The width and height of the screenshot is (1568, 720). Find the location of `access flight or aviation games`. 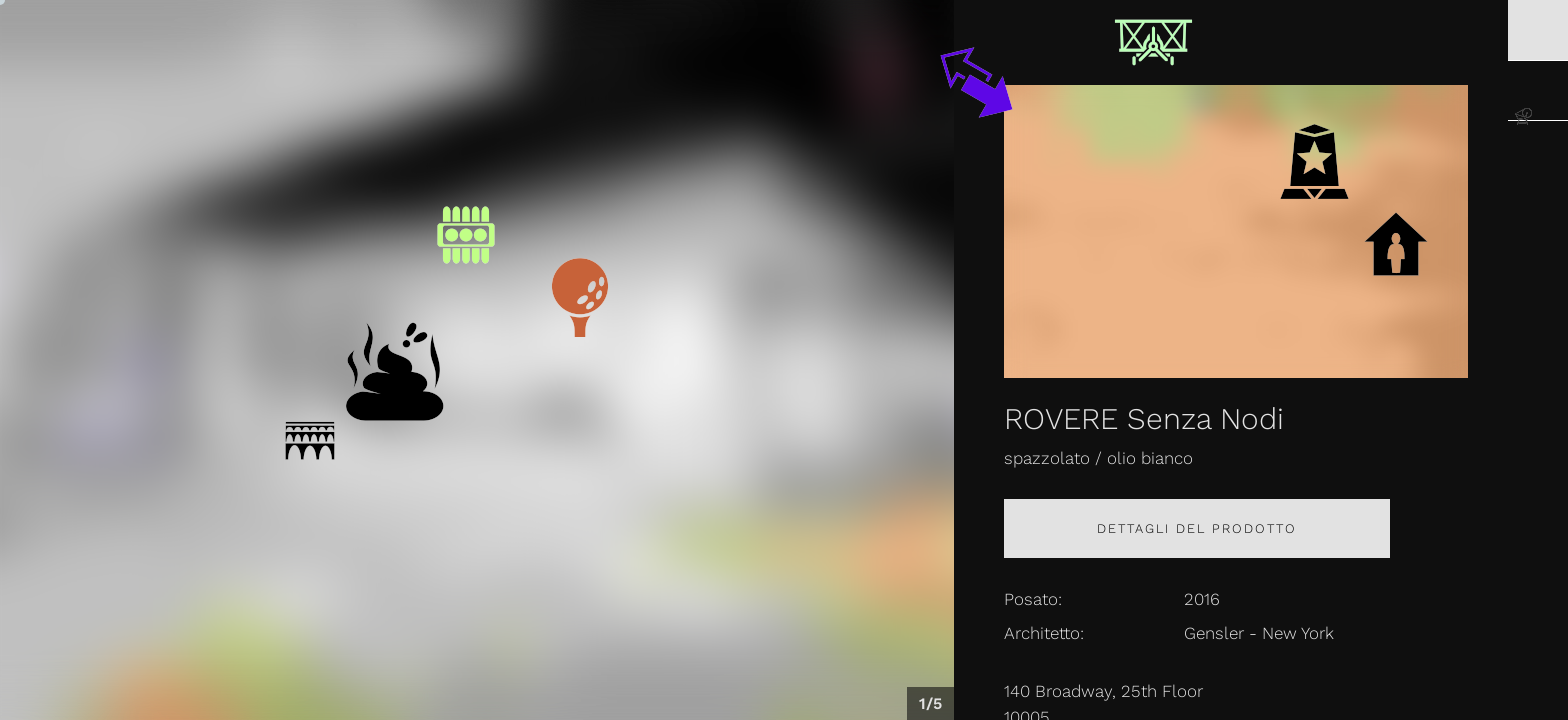

access flight or aviation games is located at coordinates (1153, 42).